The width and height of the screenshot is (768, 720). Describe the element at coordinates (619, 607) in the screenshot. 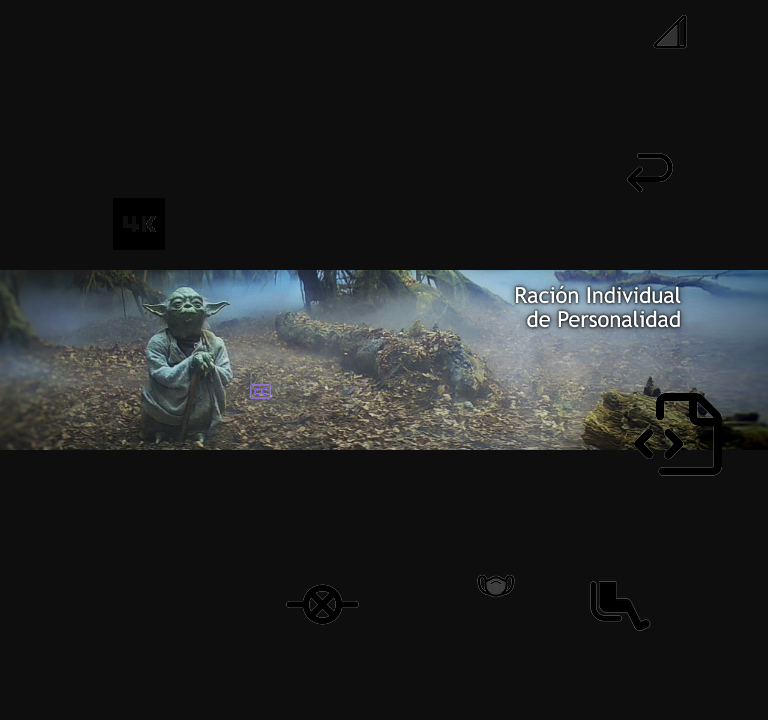

I see `select extra legroom seating option` at that location.